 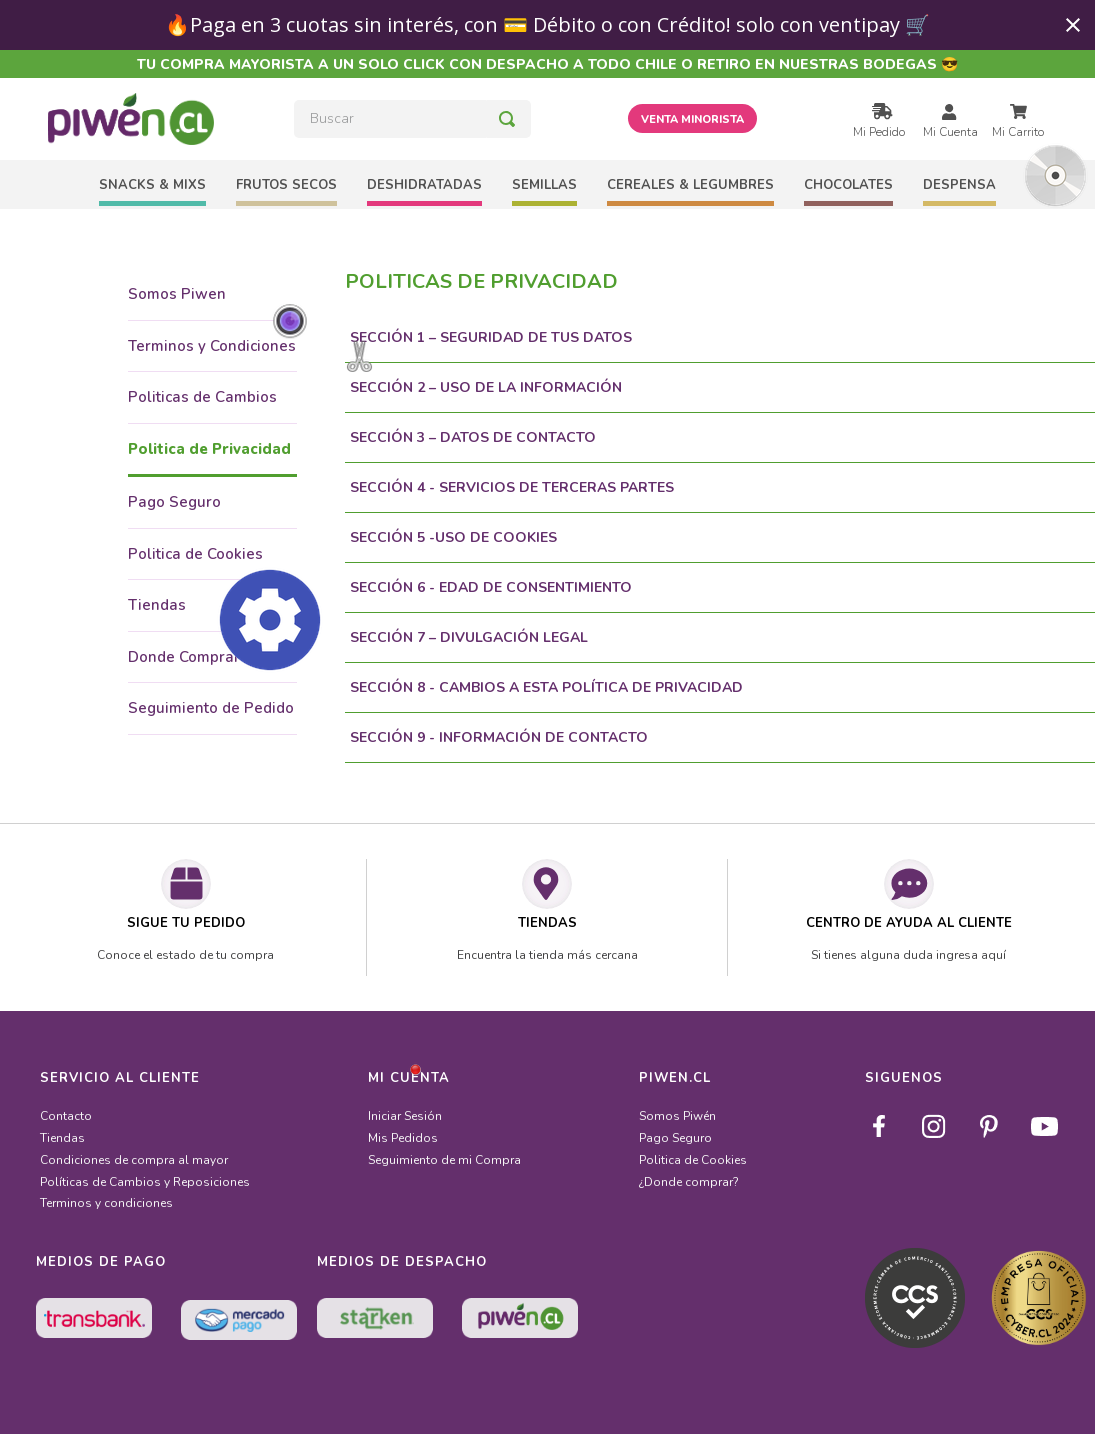 I want to click on indicates a DVD-R disc drive or media, so click(x=1055, y=175).